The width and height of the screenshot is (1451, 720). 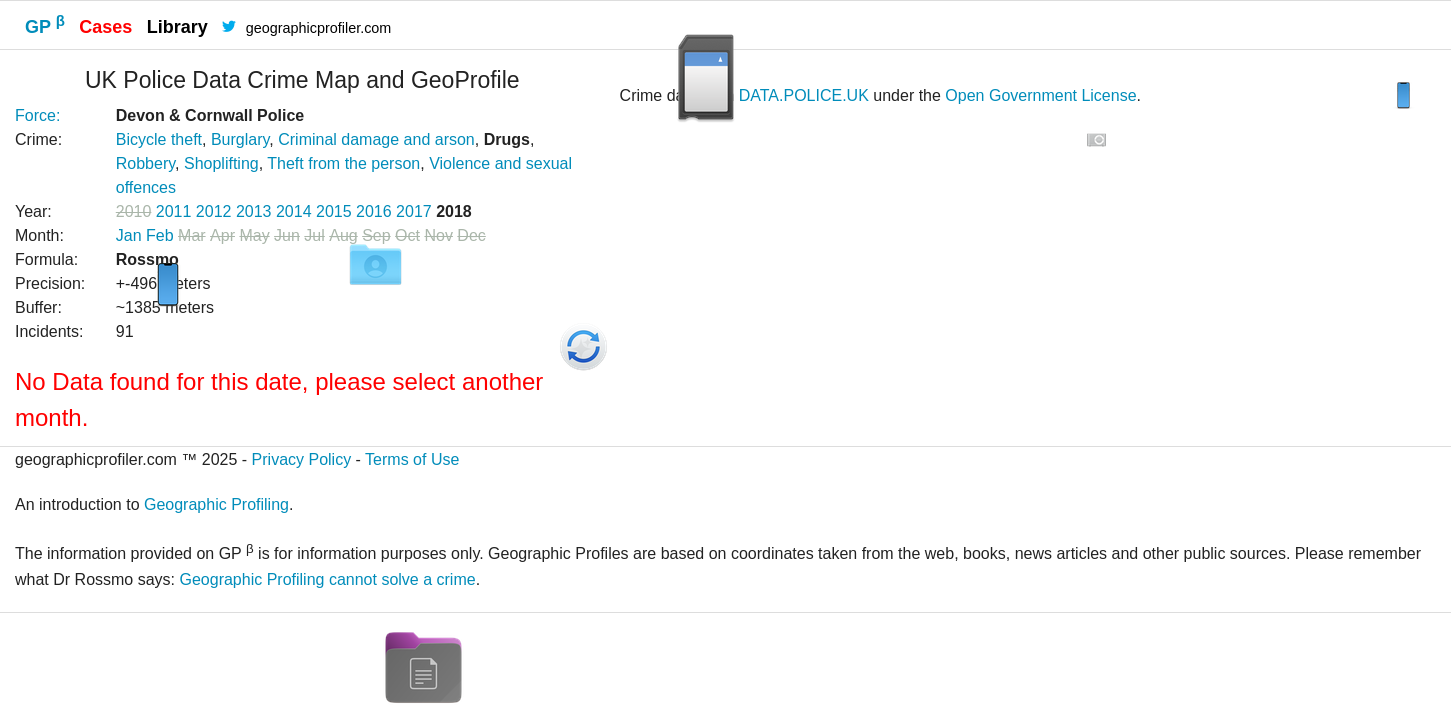 What do you see at coordinates (423, 667) in the screenshot?
I see `open documents folder` at bounding box center [423, 667].